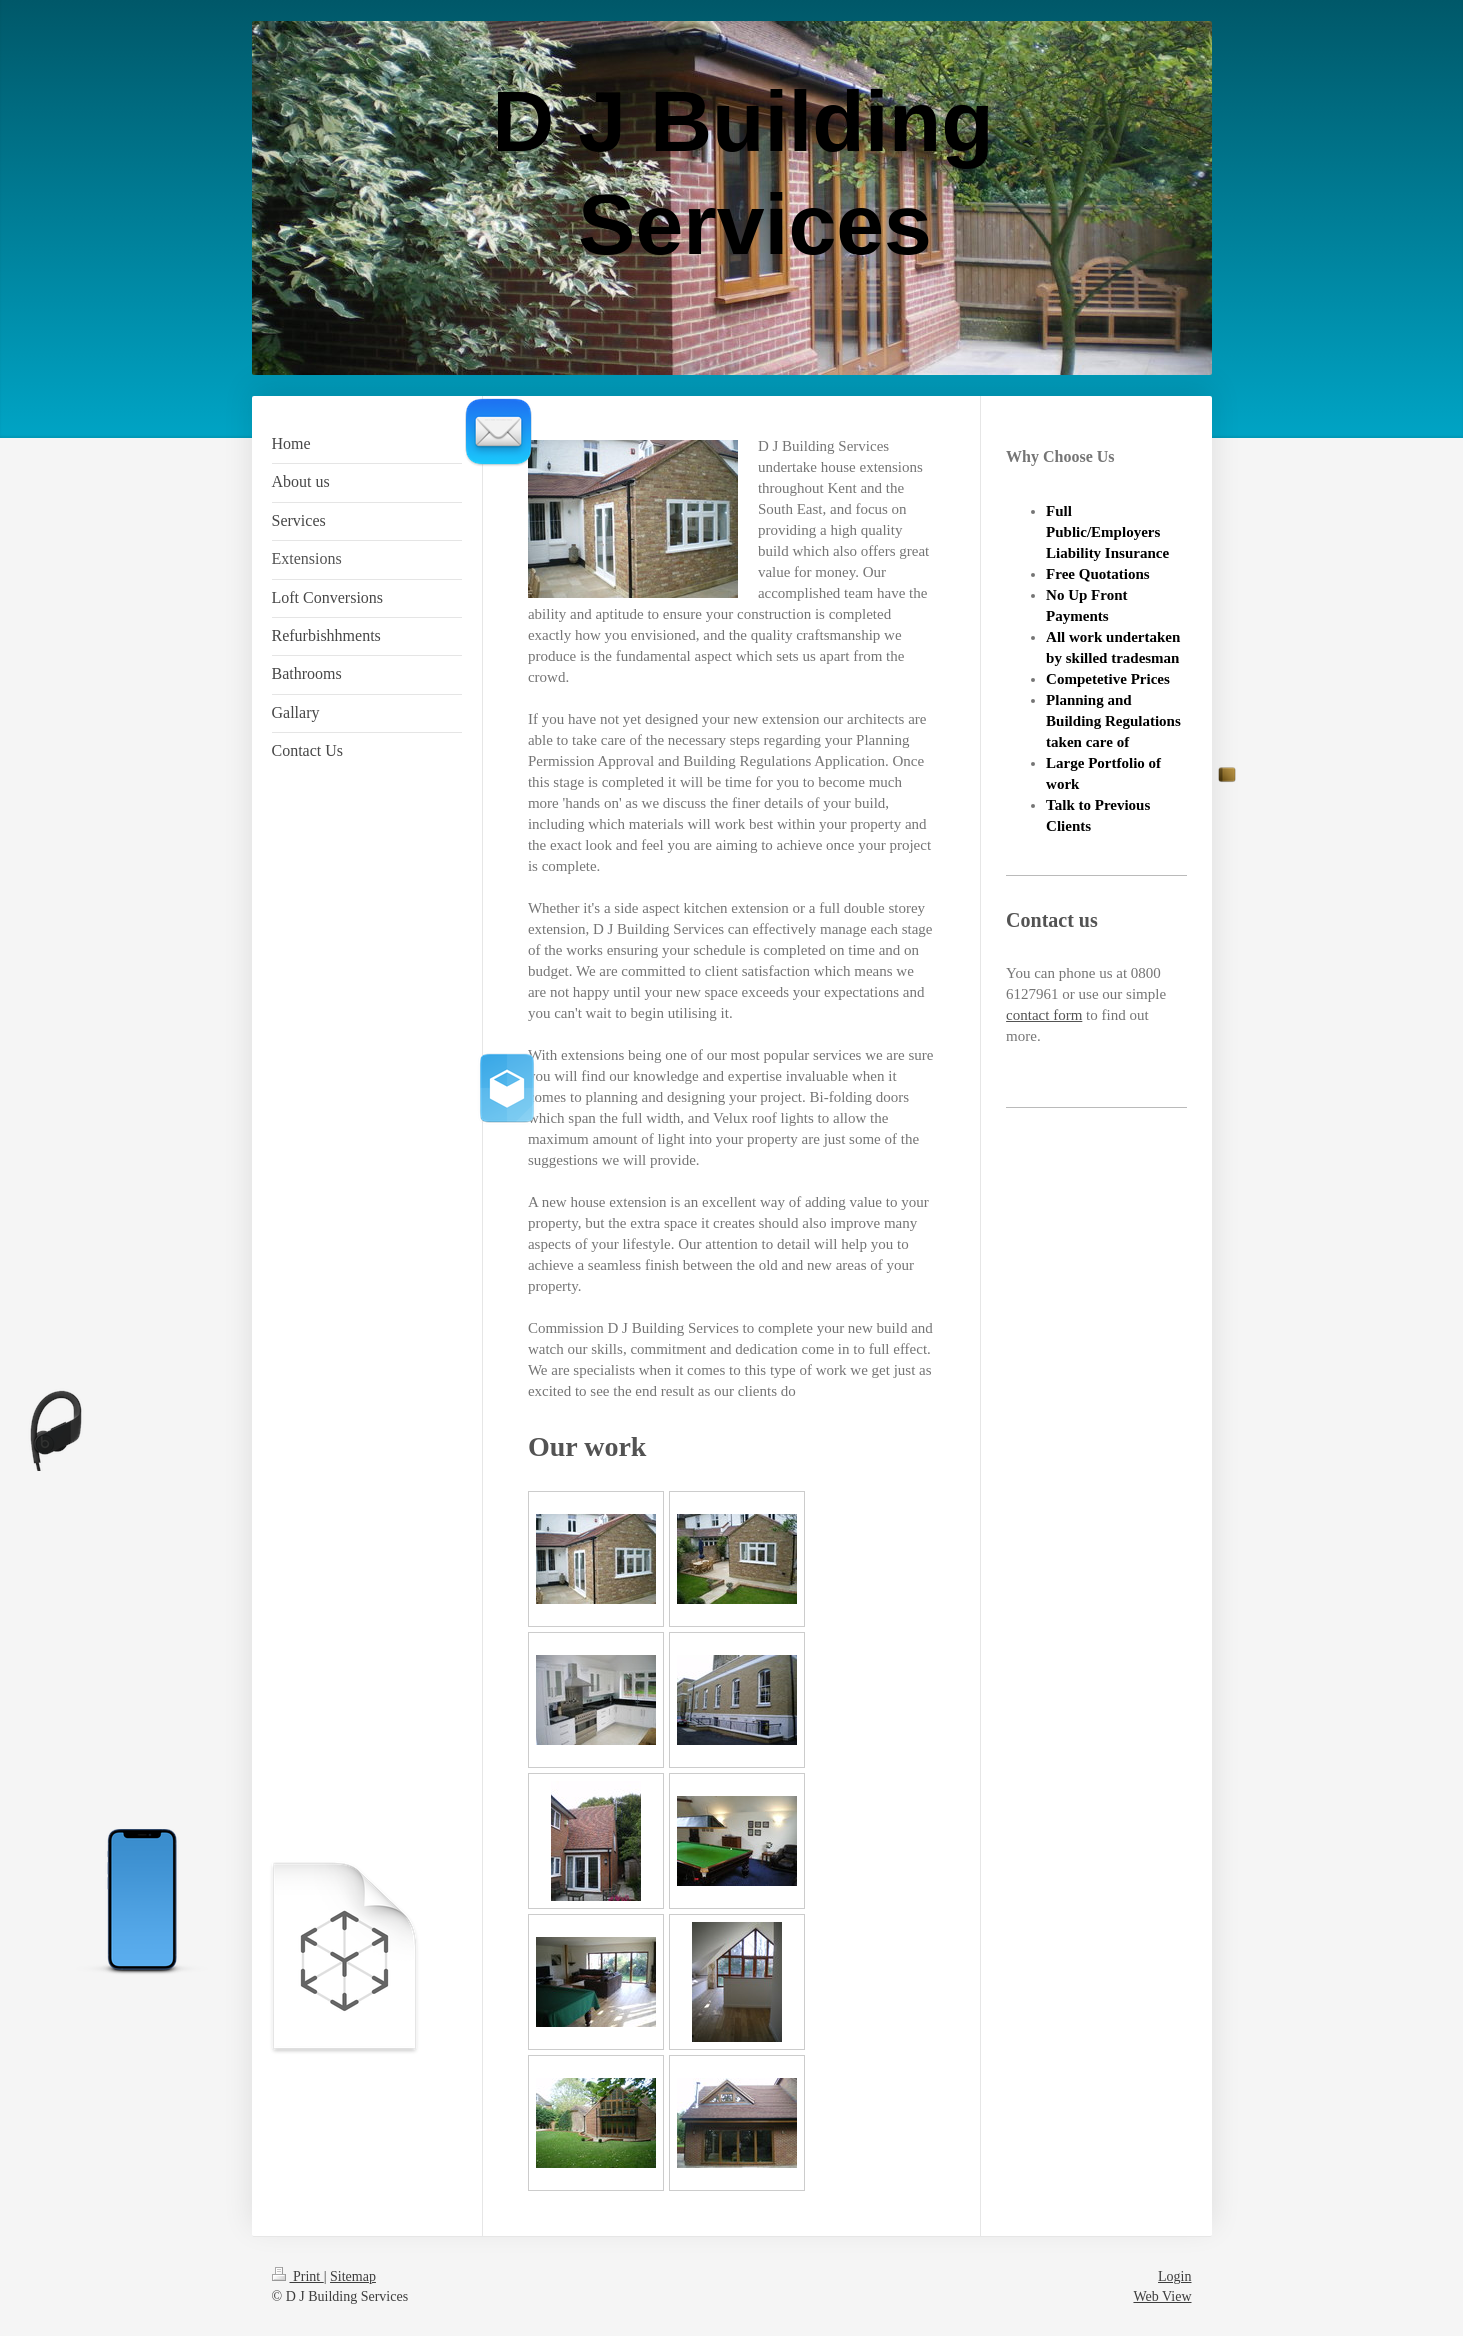  What do you see at coordinates (57, 1429) in the screenshot?
I see `beats powerbeats wireless earphone device` at bounding box center [57, 1429].